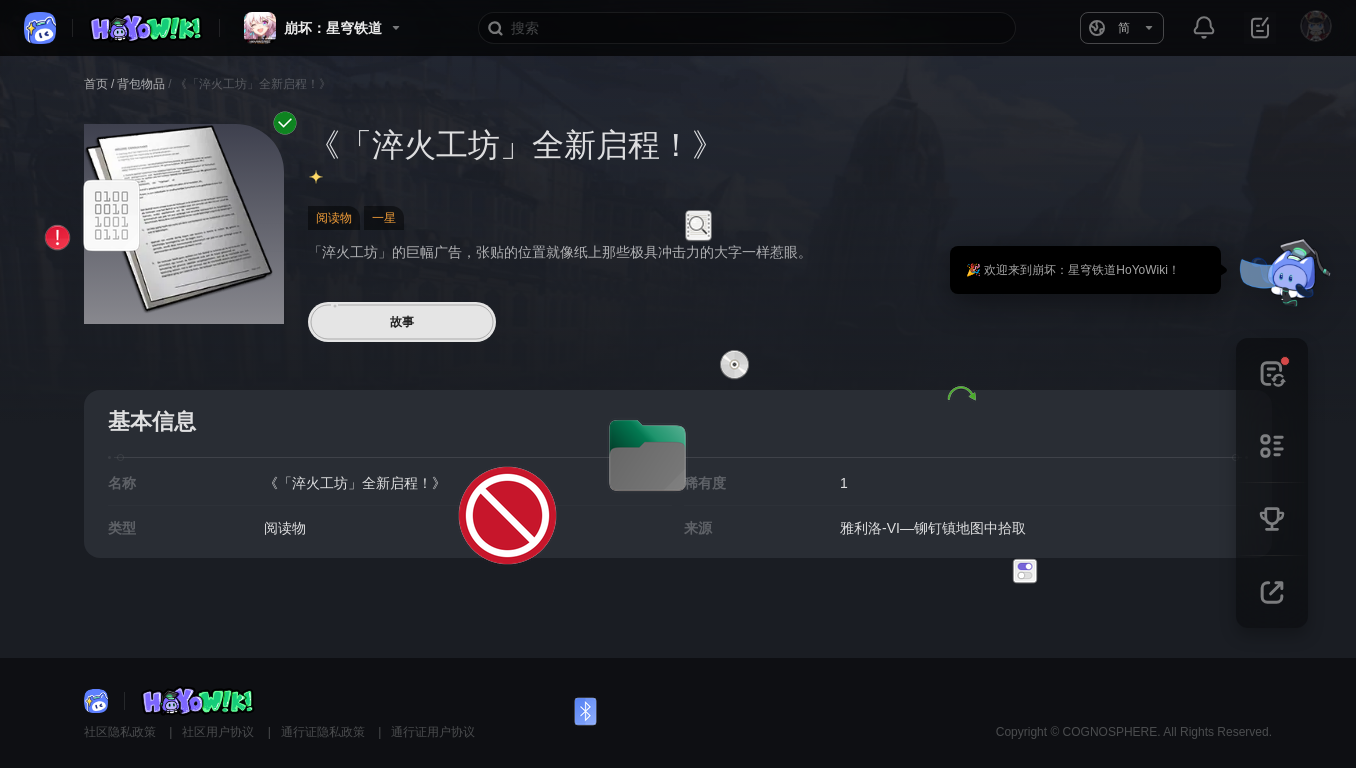  What do you see at coordinates (585, 711) in the screenshot?
I see `access bluetooth settings` at bounding box center [585, 711].